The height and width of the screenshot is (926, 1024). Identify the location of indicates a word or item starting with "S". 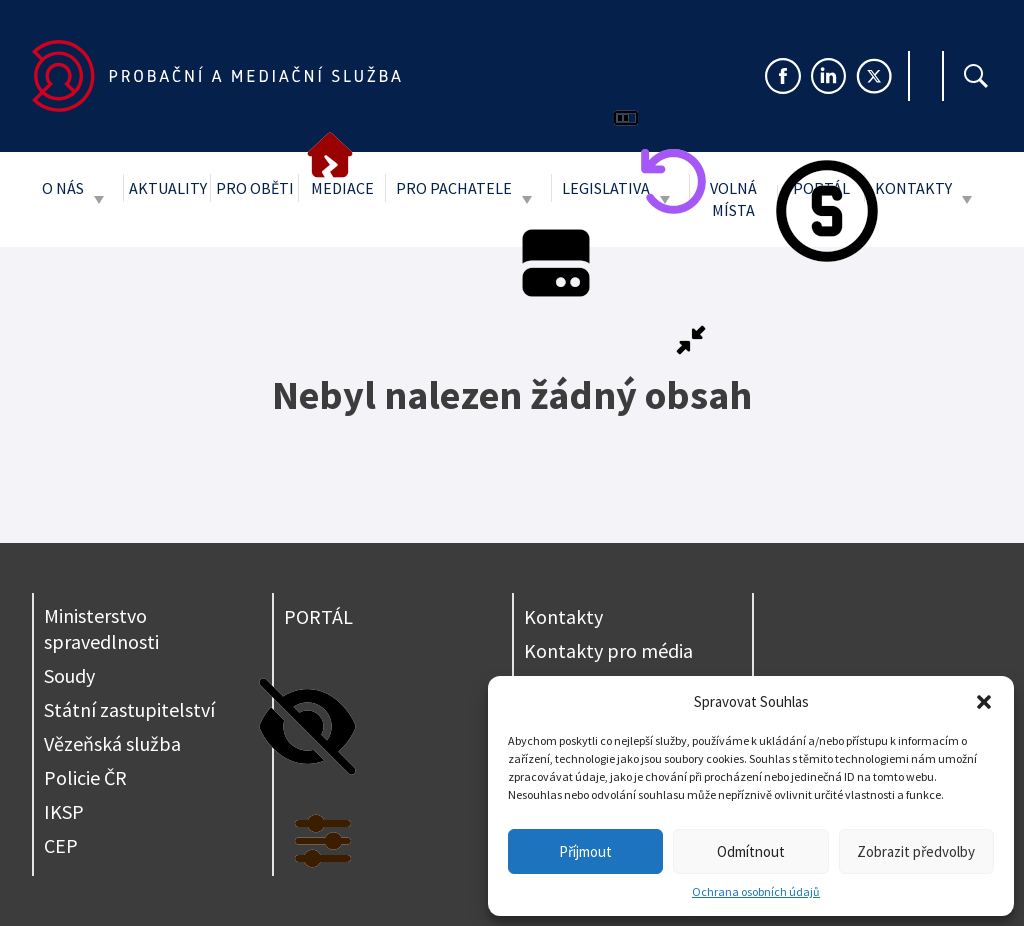
(827, 211).